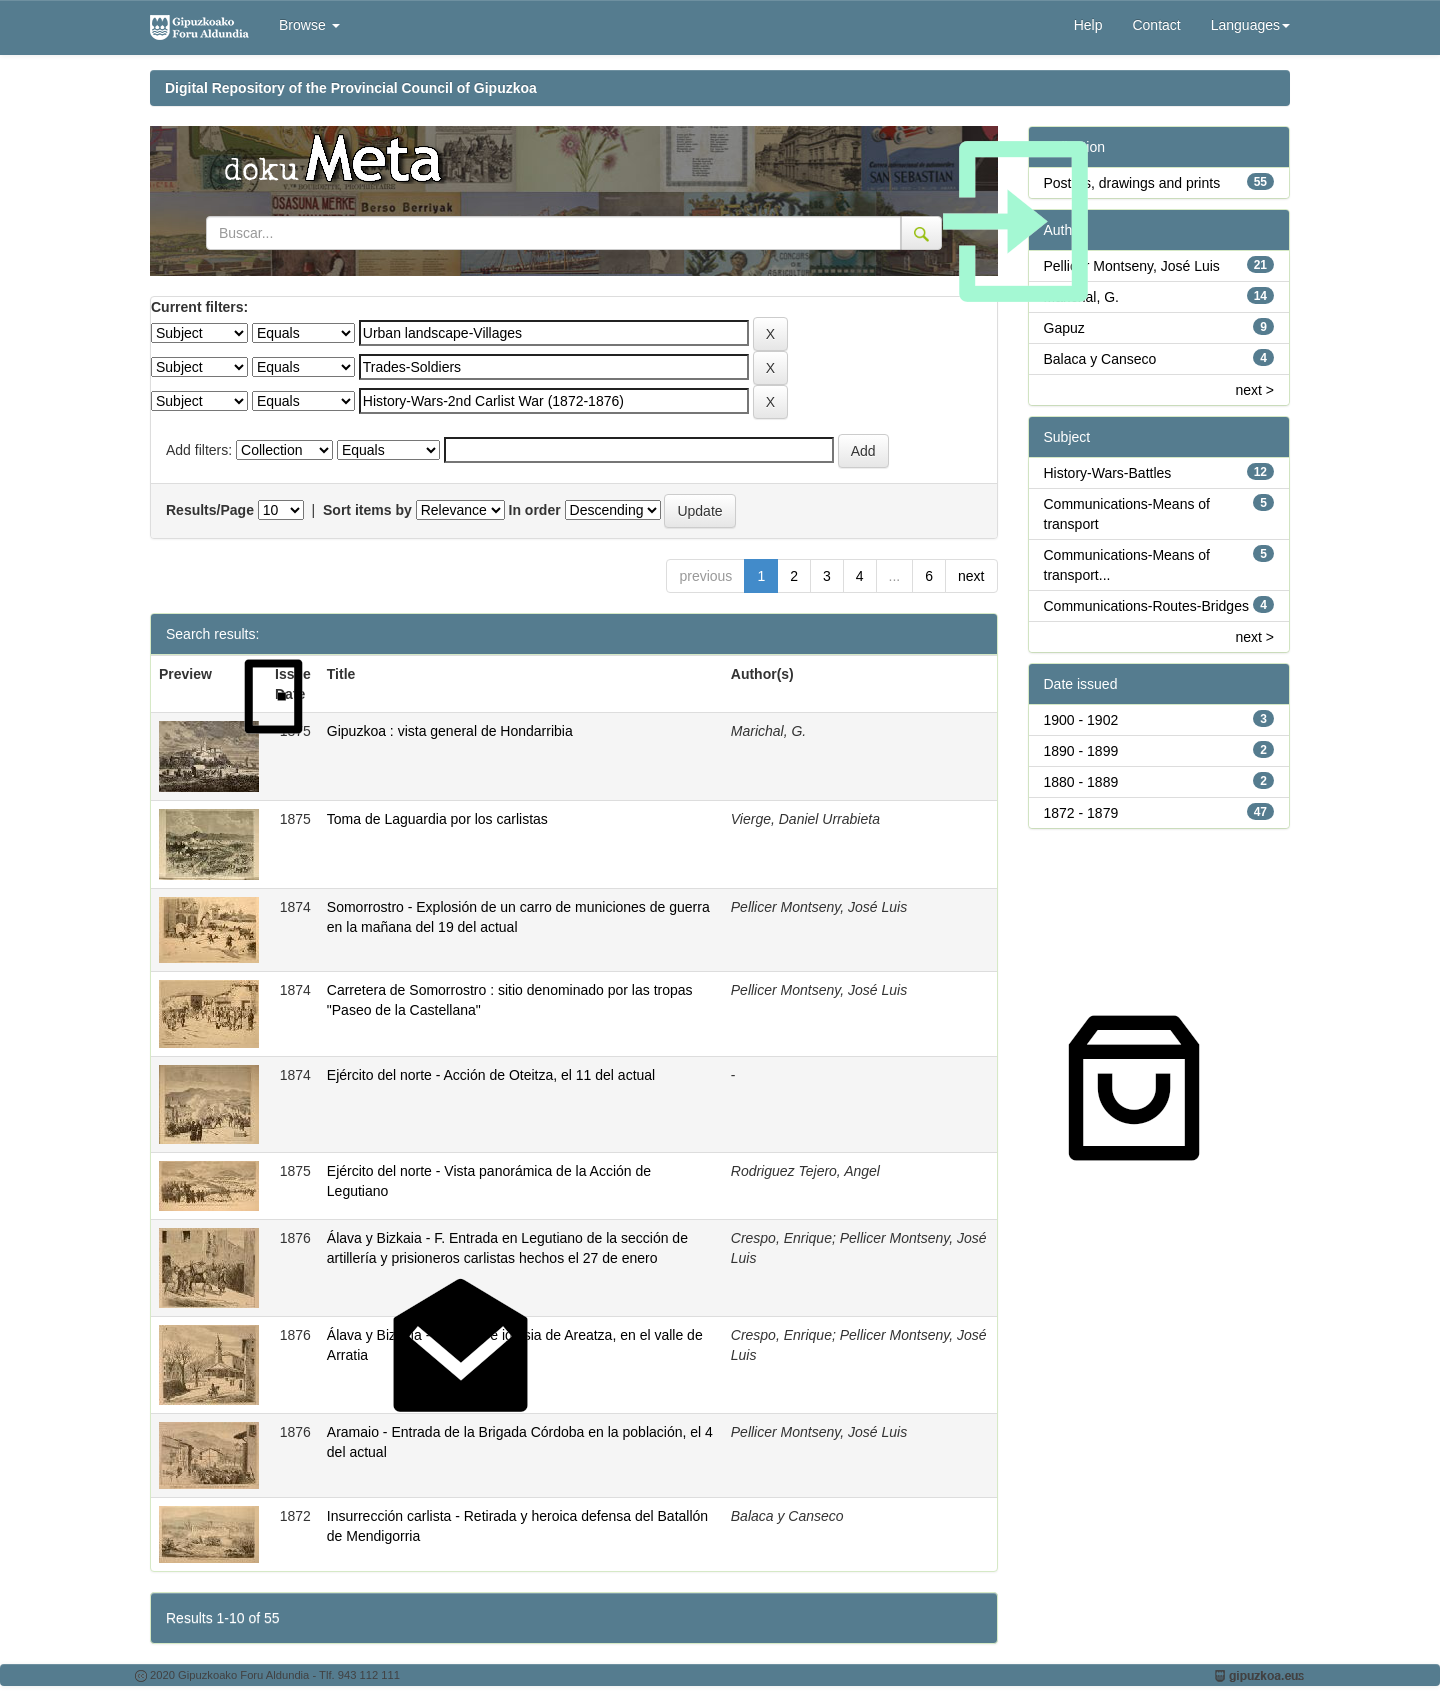  What do you see at coordinates (273, 696) in the screenshot?
I see `exit or log out of the application` at bounding box center [273, 696].